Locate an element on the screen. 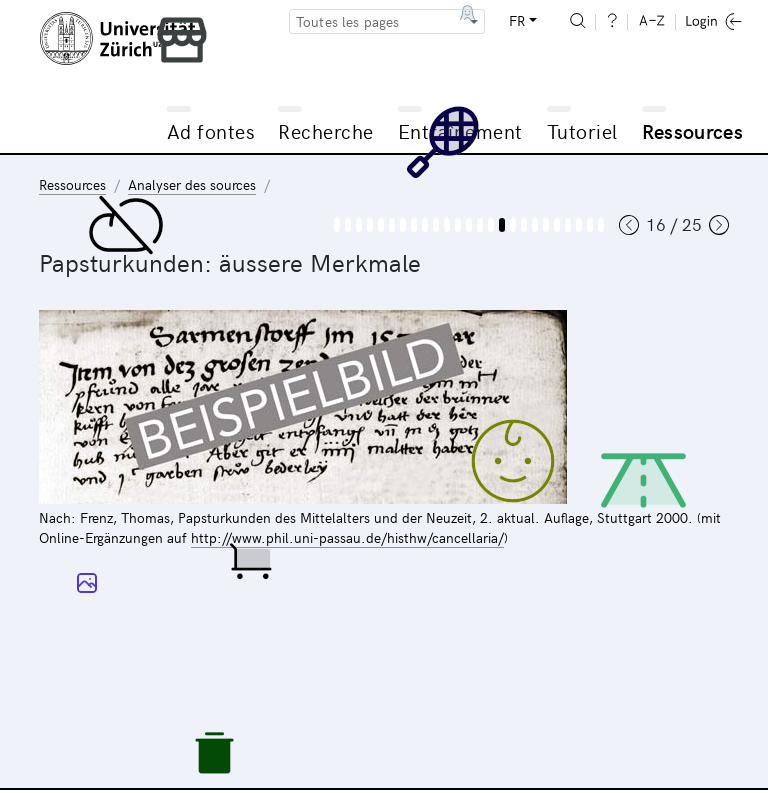 Image resolution: width=768 pixels, height=793 pixels. access parenting or baby-related features is located at coordinates (513, 461).